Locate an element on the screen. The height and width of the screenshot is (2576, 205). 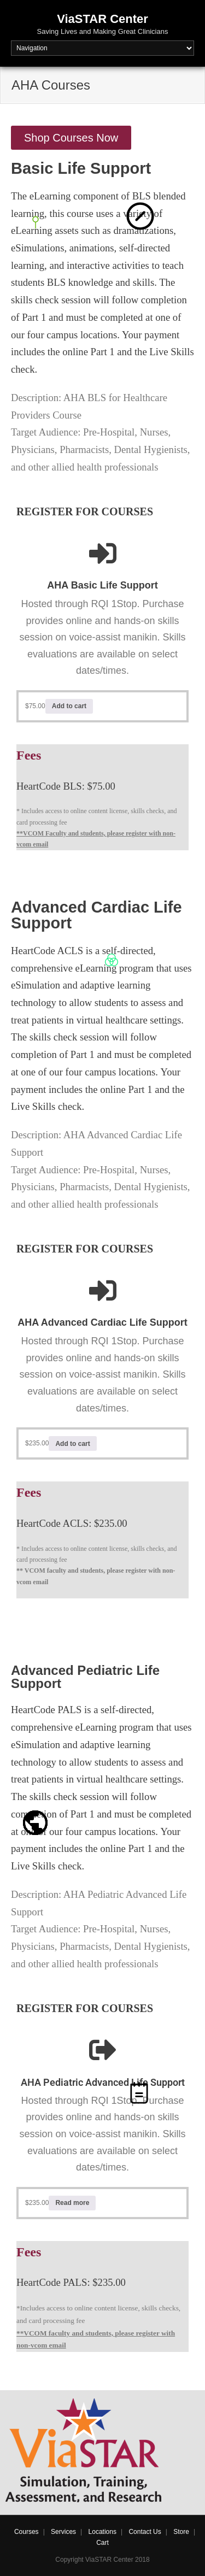
mark a location on the map is located at coordinates (36, 222).